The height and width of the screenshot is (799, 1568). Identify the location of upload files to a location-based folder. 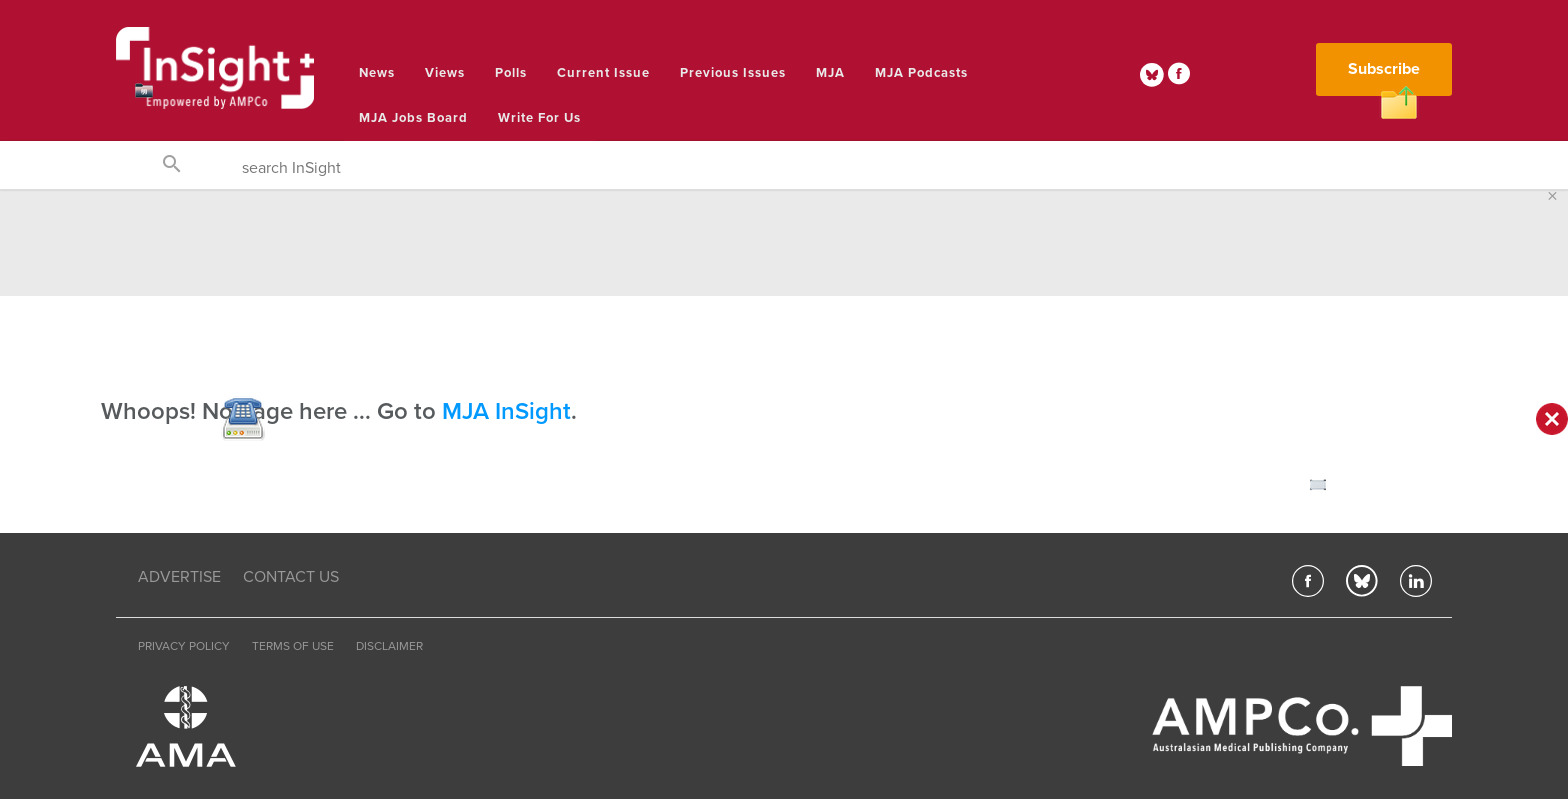
(1399, 106).